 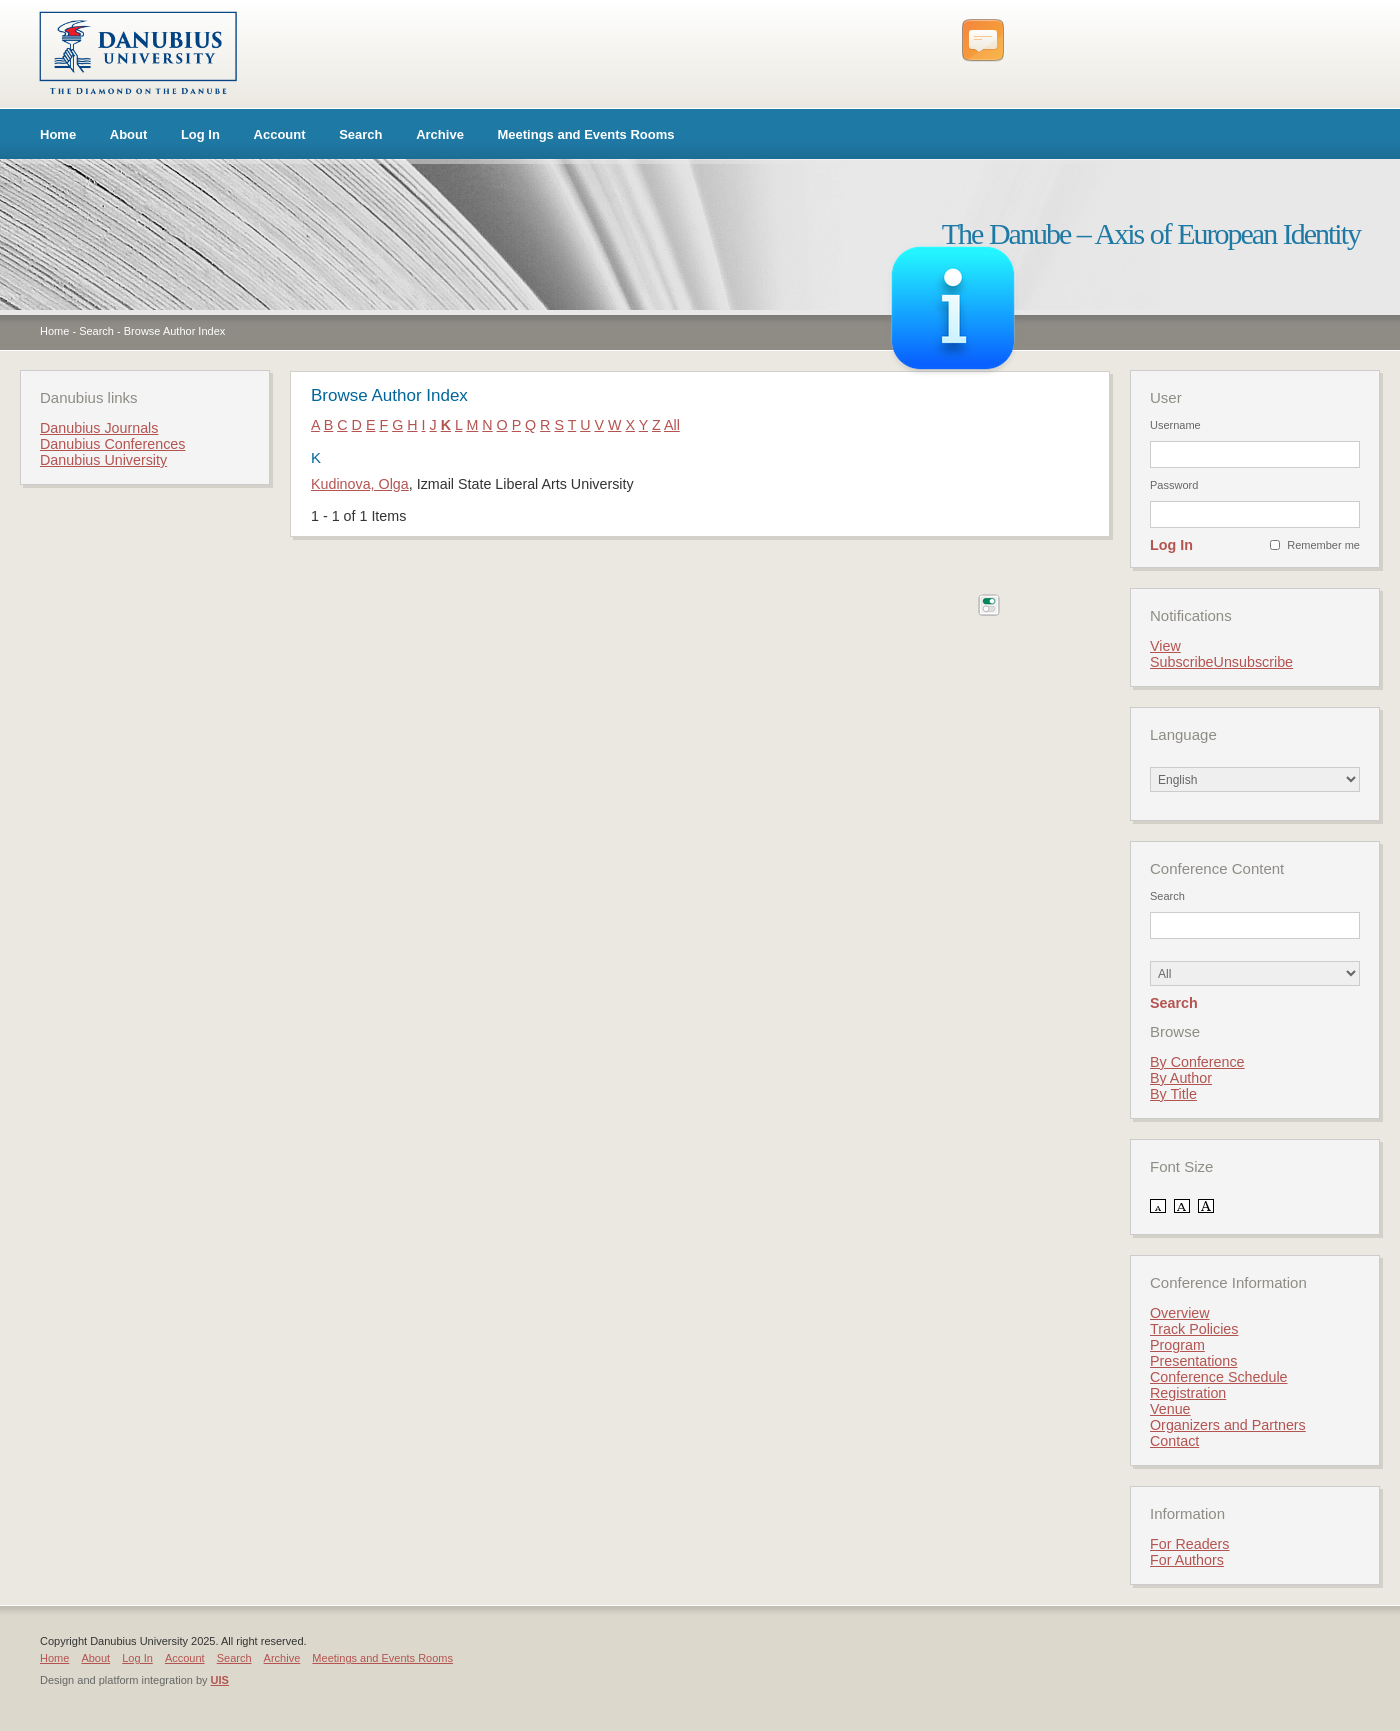 What do you see at coordinates (953, 308) in the screenshot?
I see `open ibus input method settings` at bounding box center [953, 308].